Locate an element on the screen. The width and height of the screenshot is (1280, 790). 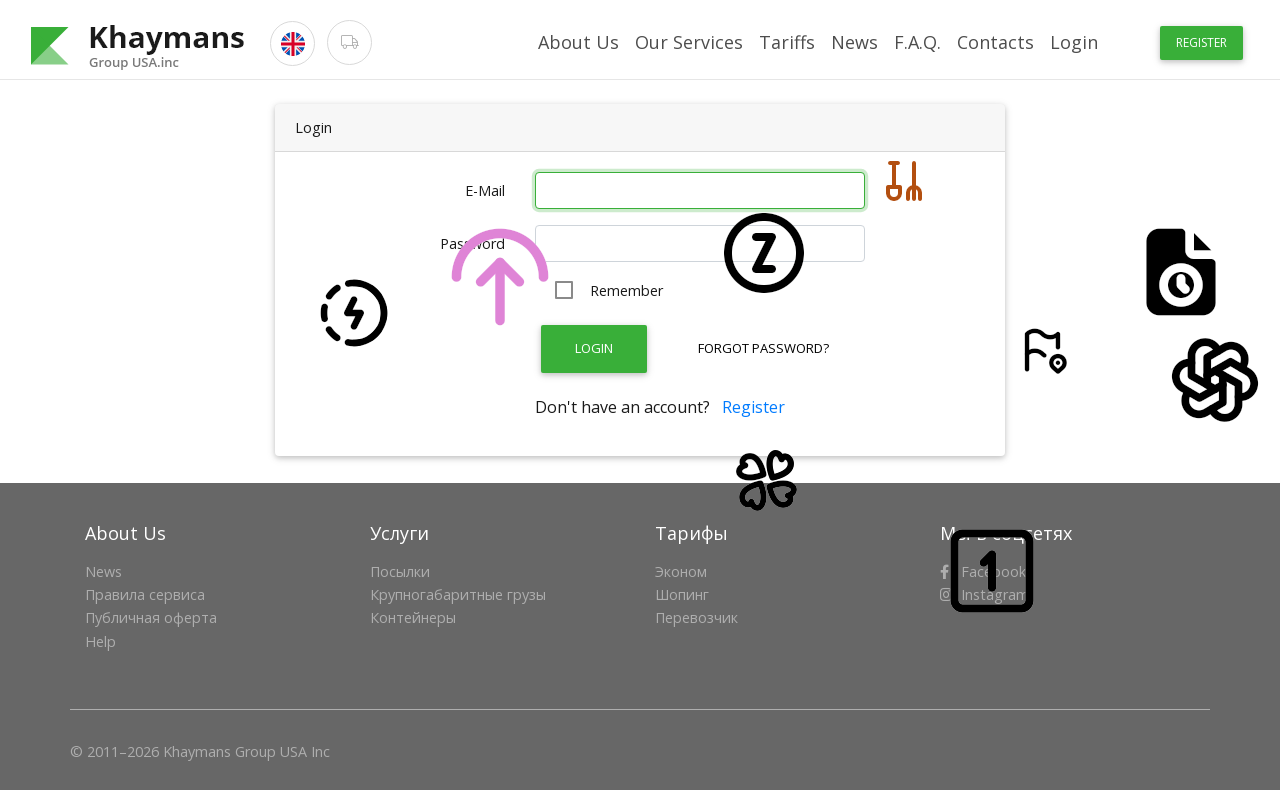
view file history or recent activity is located at coordinates (1181, 272).